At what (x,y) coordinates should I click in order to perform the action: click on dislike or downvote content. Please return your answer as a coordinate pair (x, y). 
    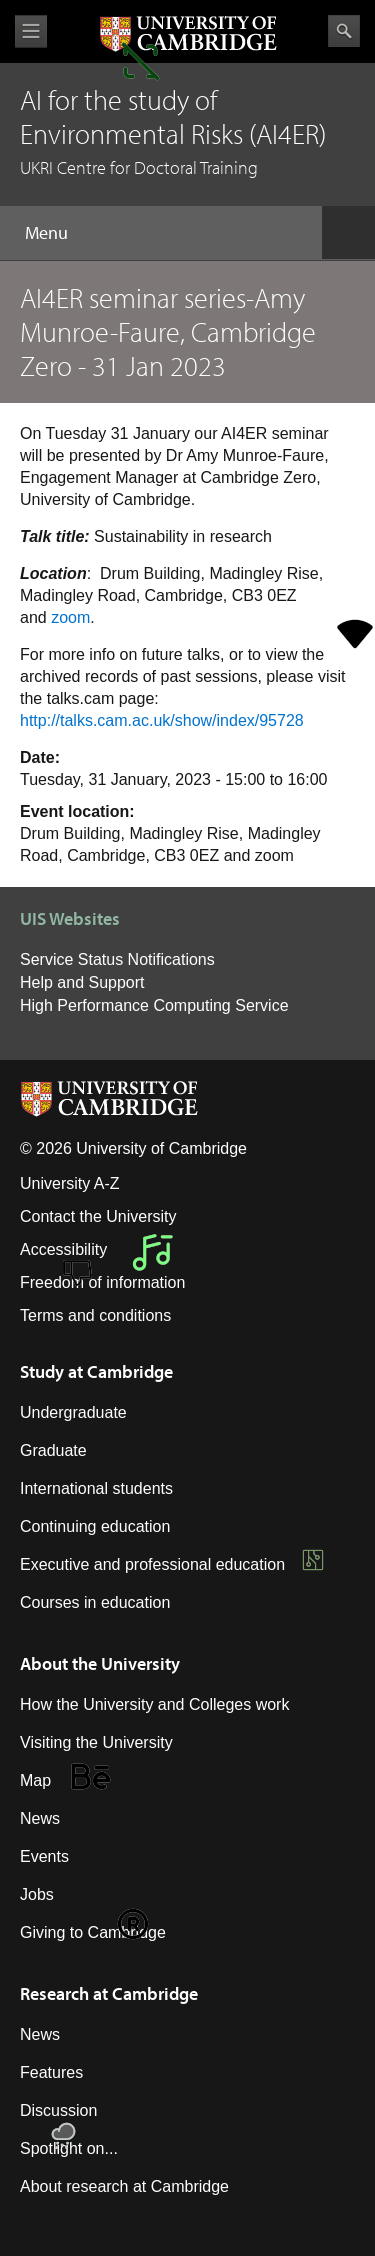
    Looking at the image, I should click on (77, 1271).